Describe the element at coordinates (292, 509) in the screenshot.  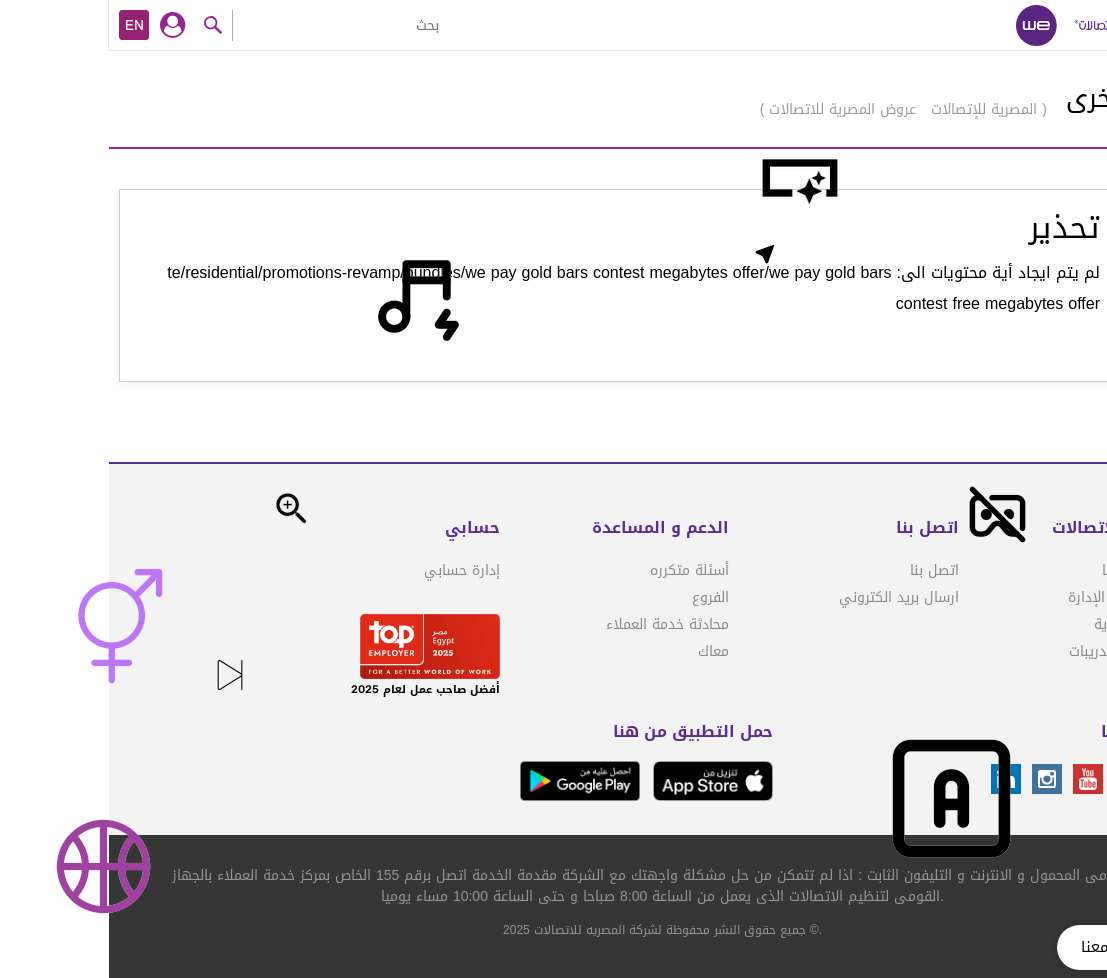
I see `zoom in on content` at that location.